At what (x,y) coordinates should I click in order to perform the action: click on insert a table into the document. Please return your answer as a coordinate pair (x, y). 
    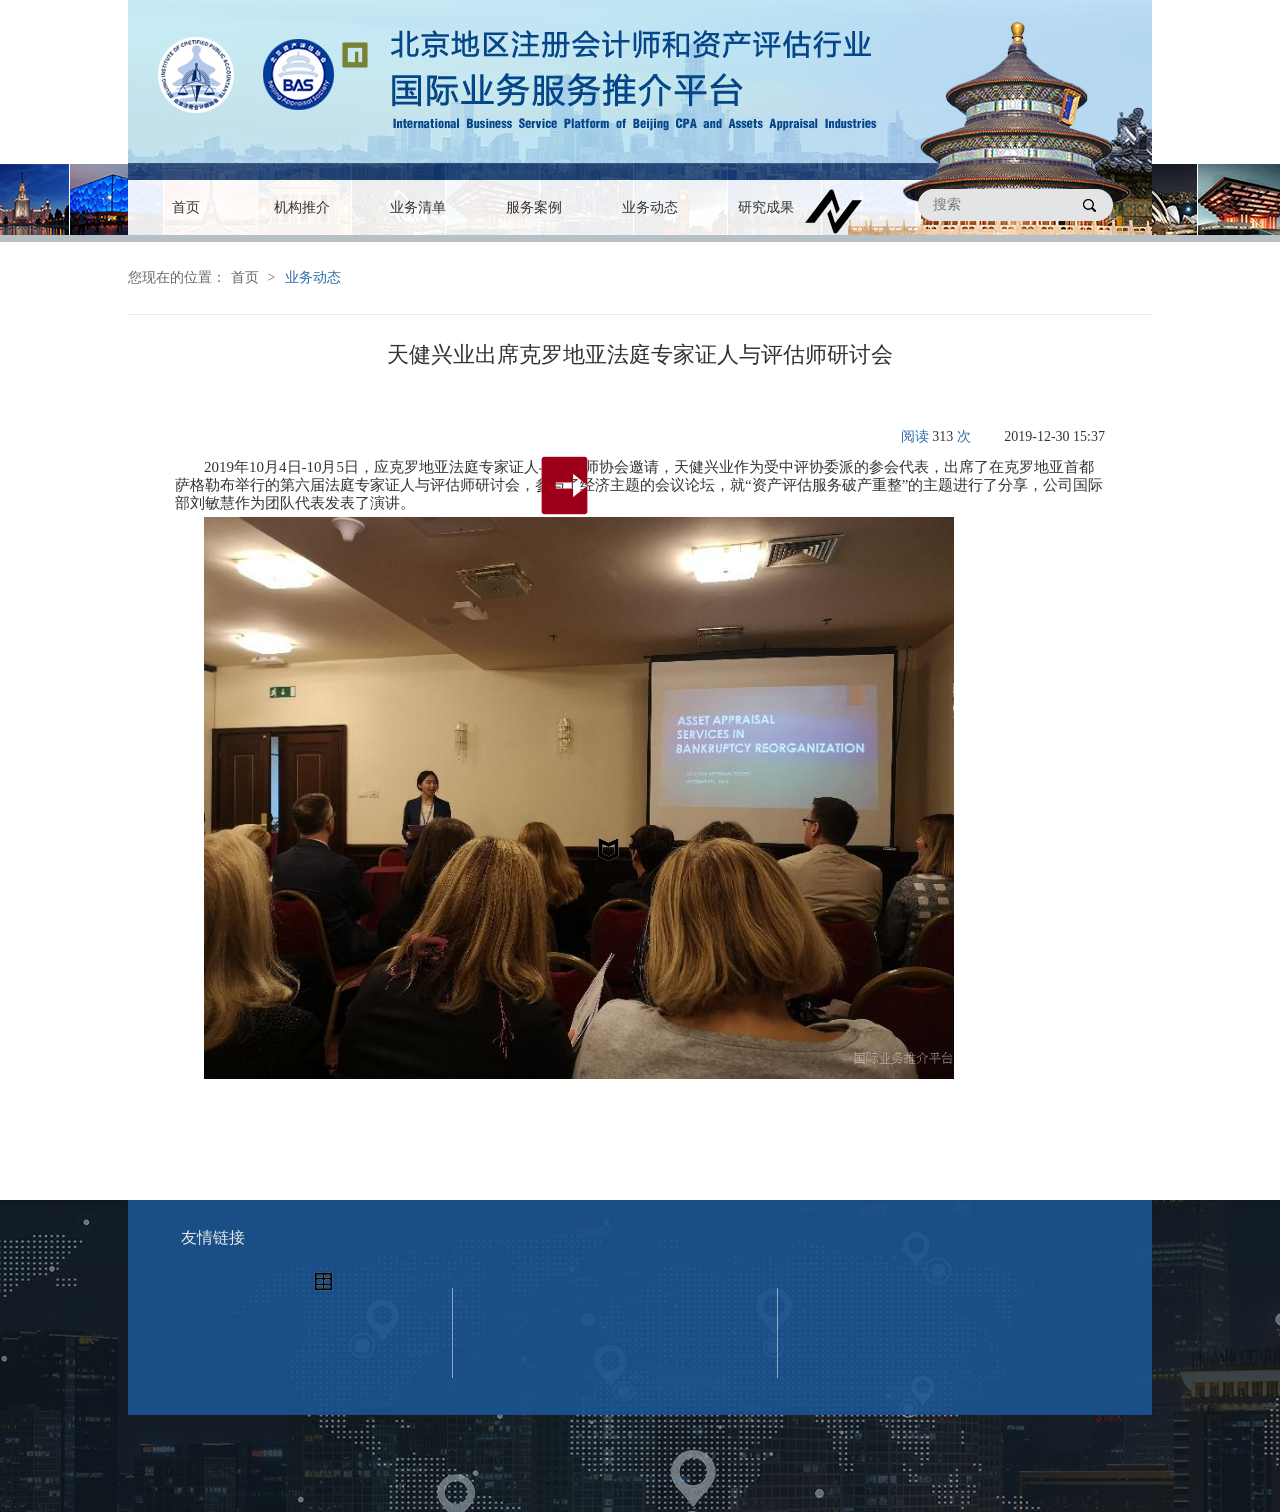
    Looking at the image, I should click on (323, 1281).